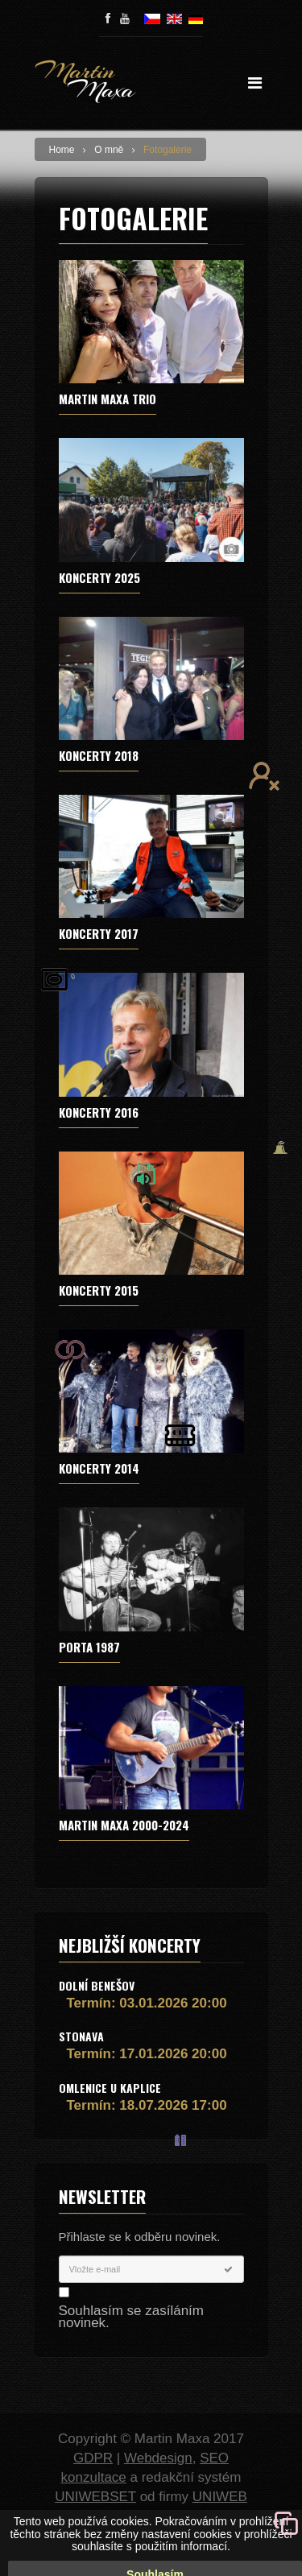 The image size is (302, 2576). What do you see at coordinates (180, 2140) in the screenshot?
I see `access design or editing tools` at bounding box center [180, 2140].